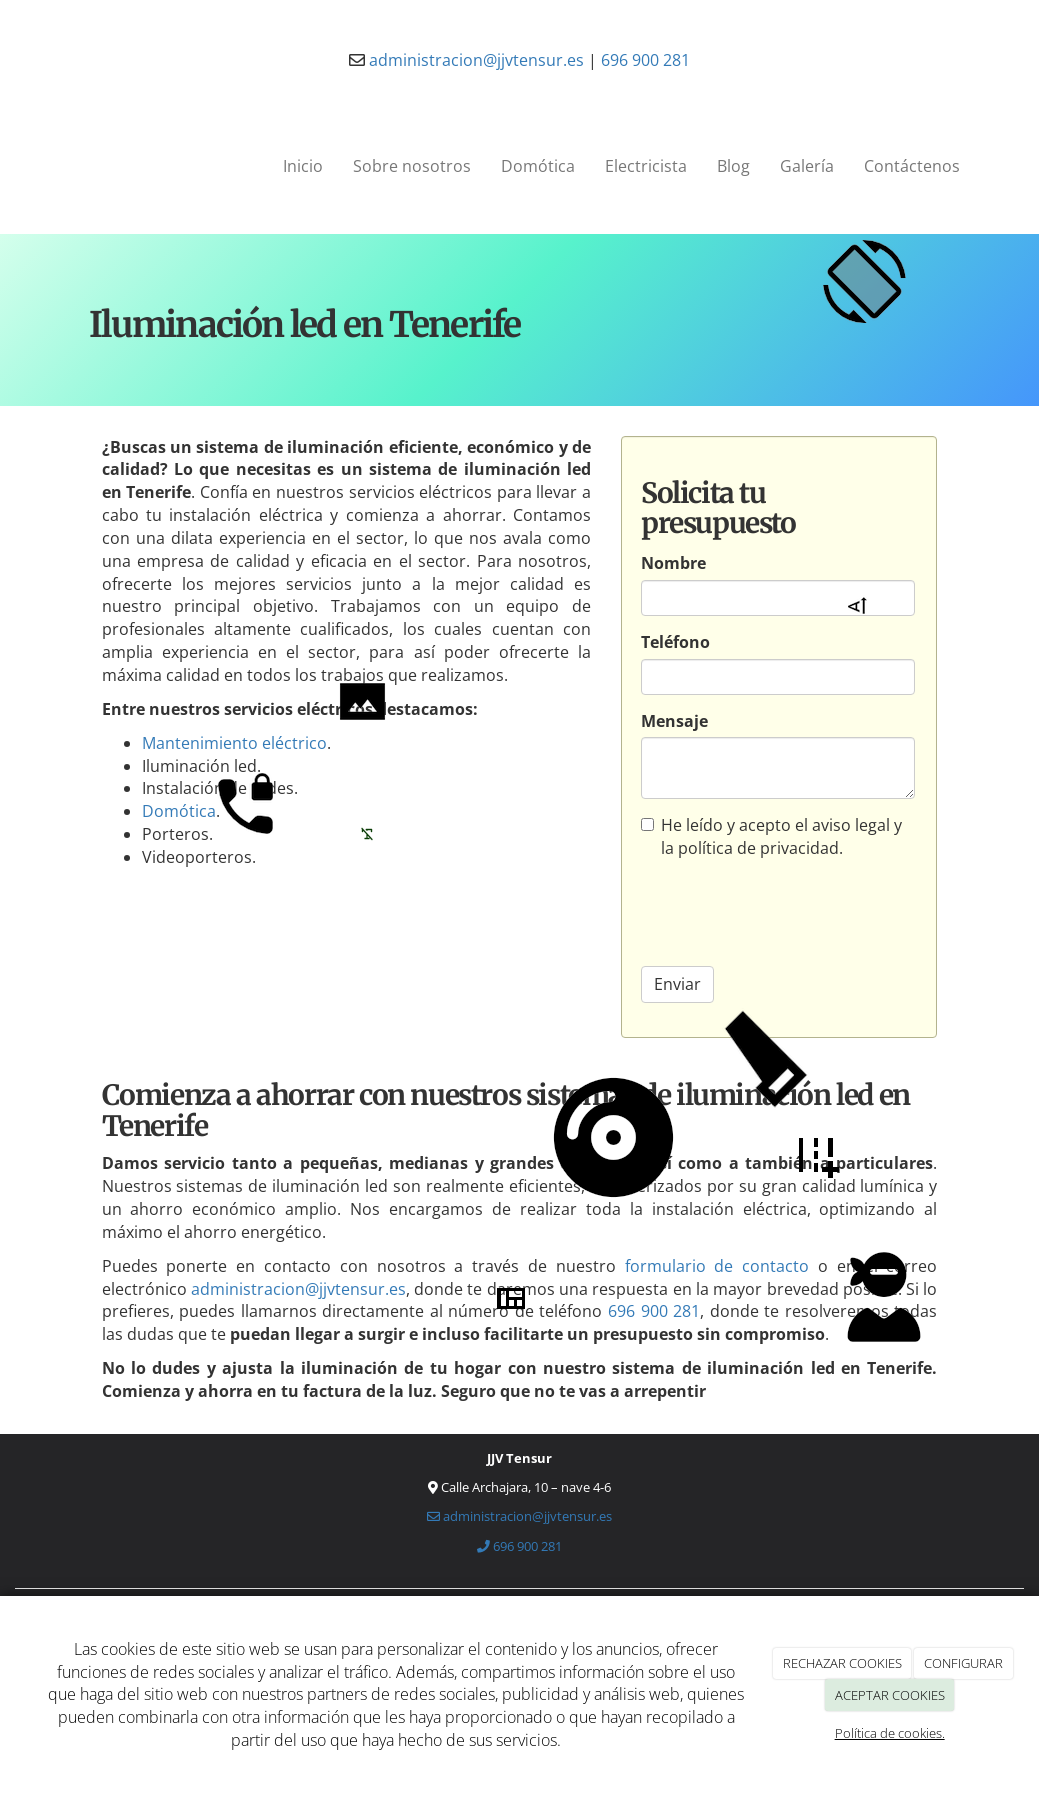 The image size is (1039, 1794). Describe the element at coordinates (765, 1058) in the screenshot. I see `find carpentry or woodworking services` at that location.